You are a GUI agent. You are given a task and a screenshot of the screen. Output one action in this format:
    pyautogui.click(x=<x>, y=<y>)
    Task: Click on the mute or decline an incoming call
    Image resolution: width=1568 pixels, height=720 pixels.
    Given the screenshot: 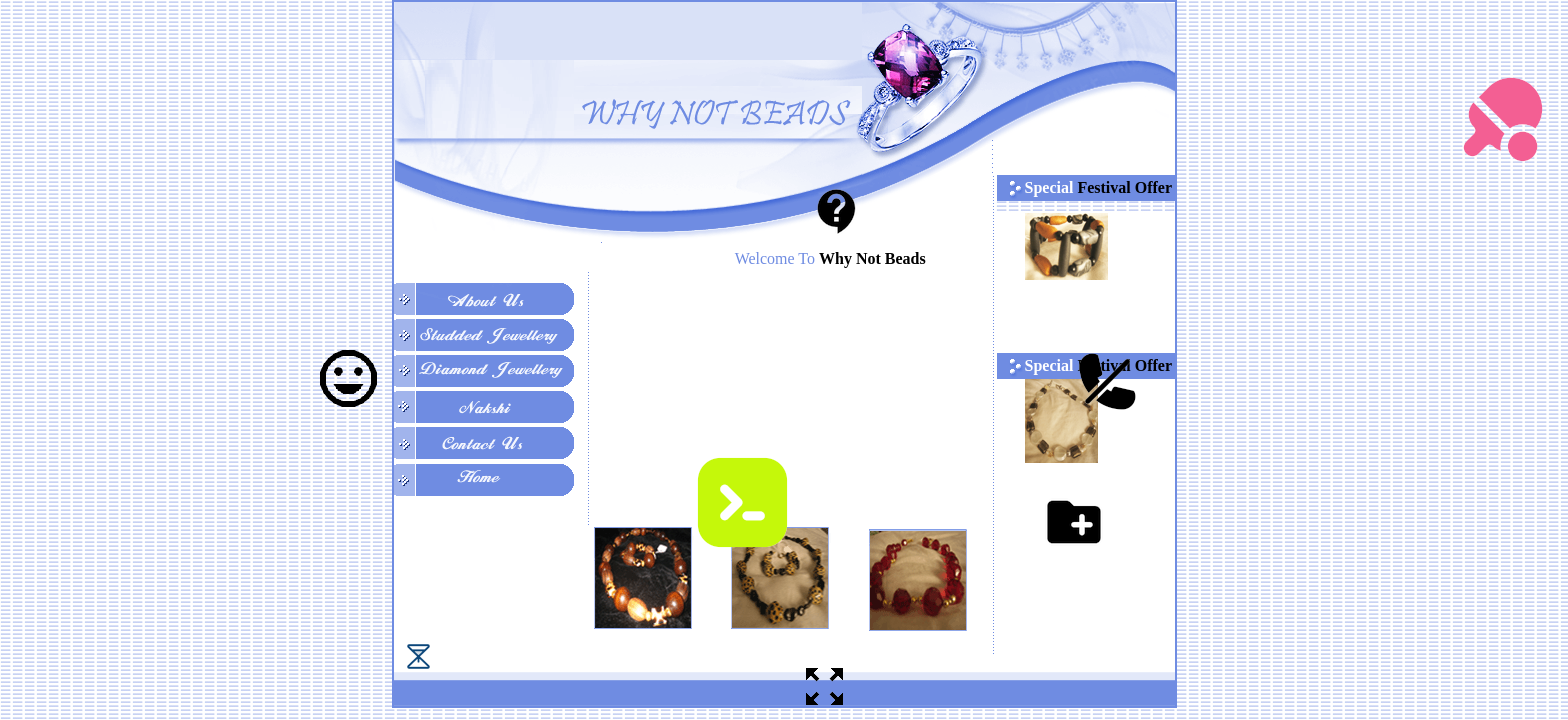 What is the action you would take?
    pyautogui.click(x=1107, y=381)
    